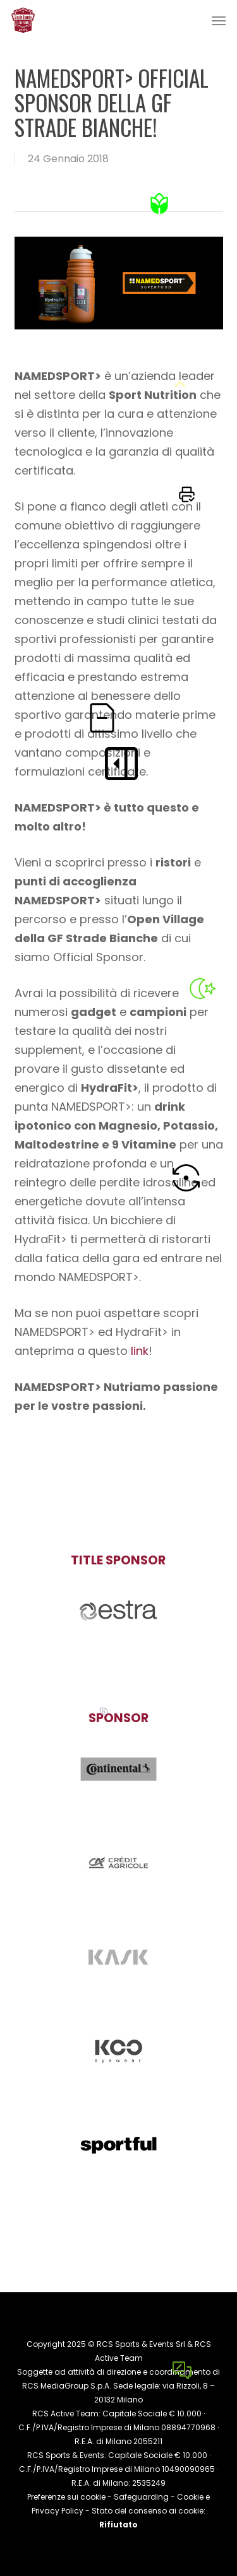 The width and height of the screenshot is (237, 2576). I want to click on toggle islamic calendar or prayer times, so click(202, 988).